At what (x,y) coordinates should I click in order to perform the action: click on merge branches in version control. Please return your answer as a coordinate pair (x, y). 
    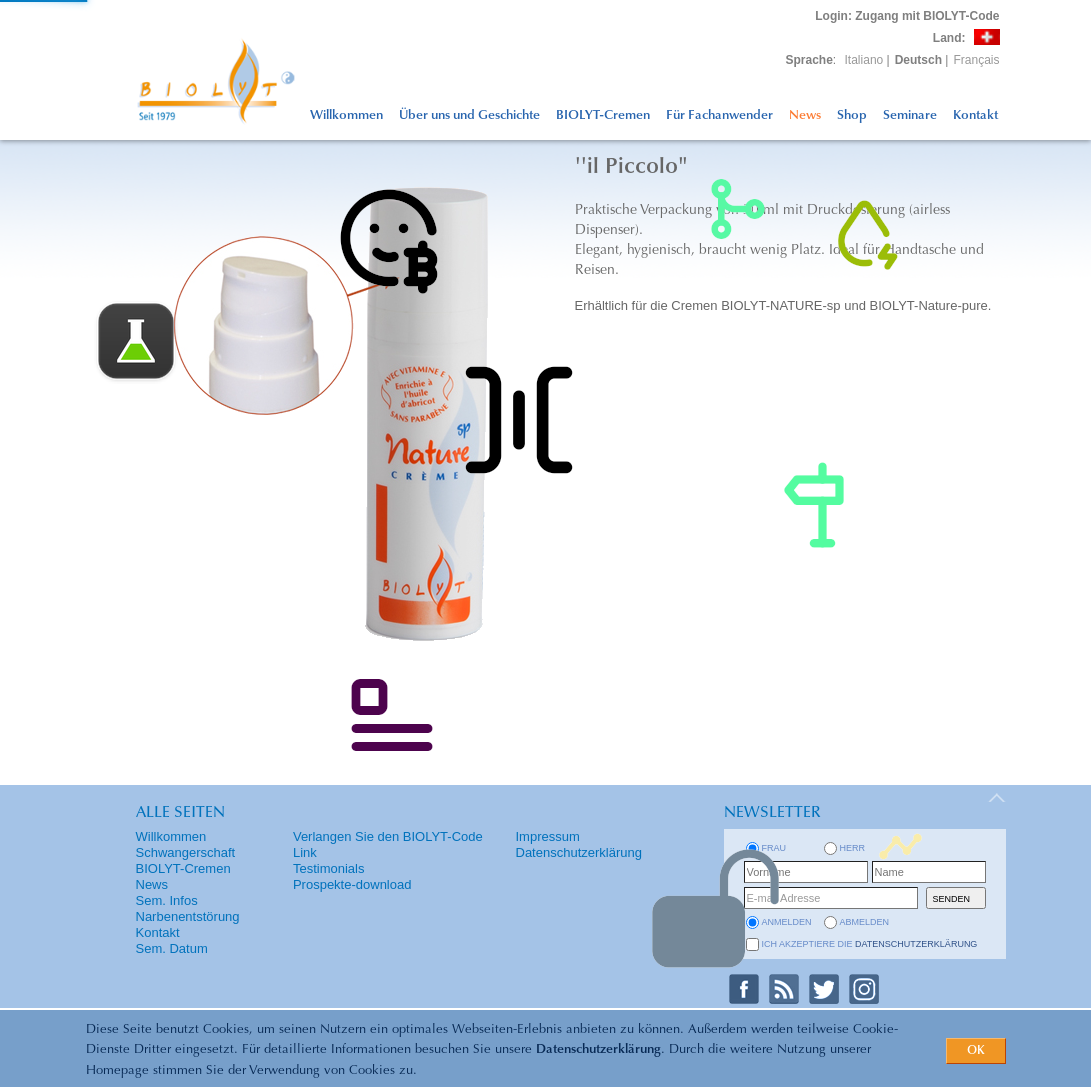
    Looking at the image, I should click on (738, 209).